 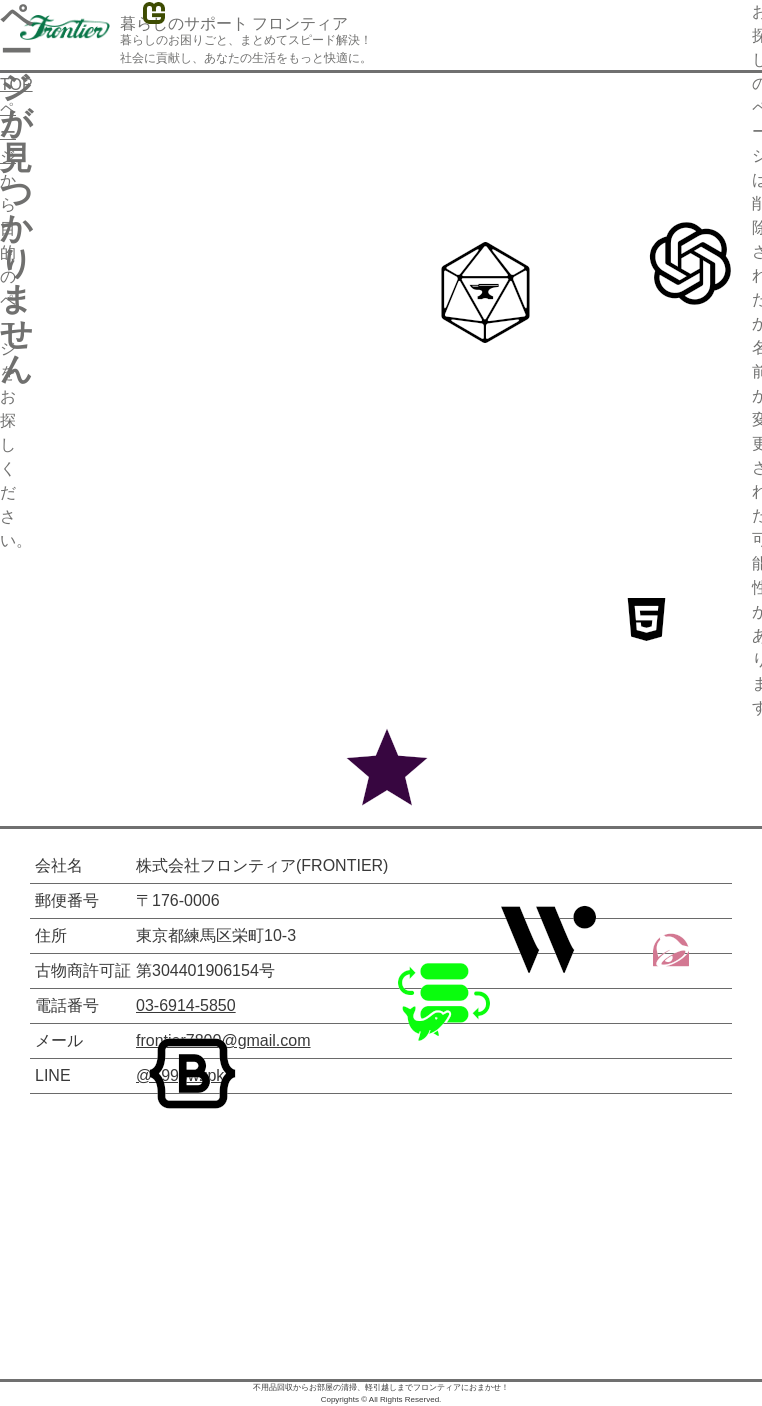 I want to click on MonoGame framework logo, so click(x=154, y=13).